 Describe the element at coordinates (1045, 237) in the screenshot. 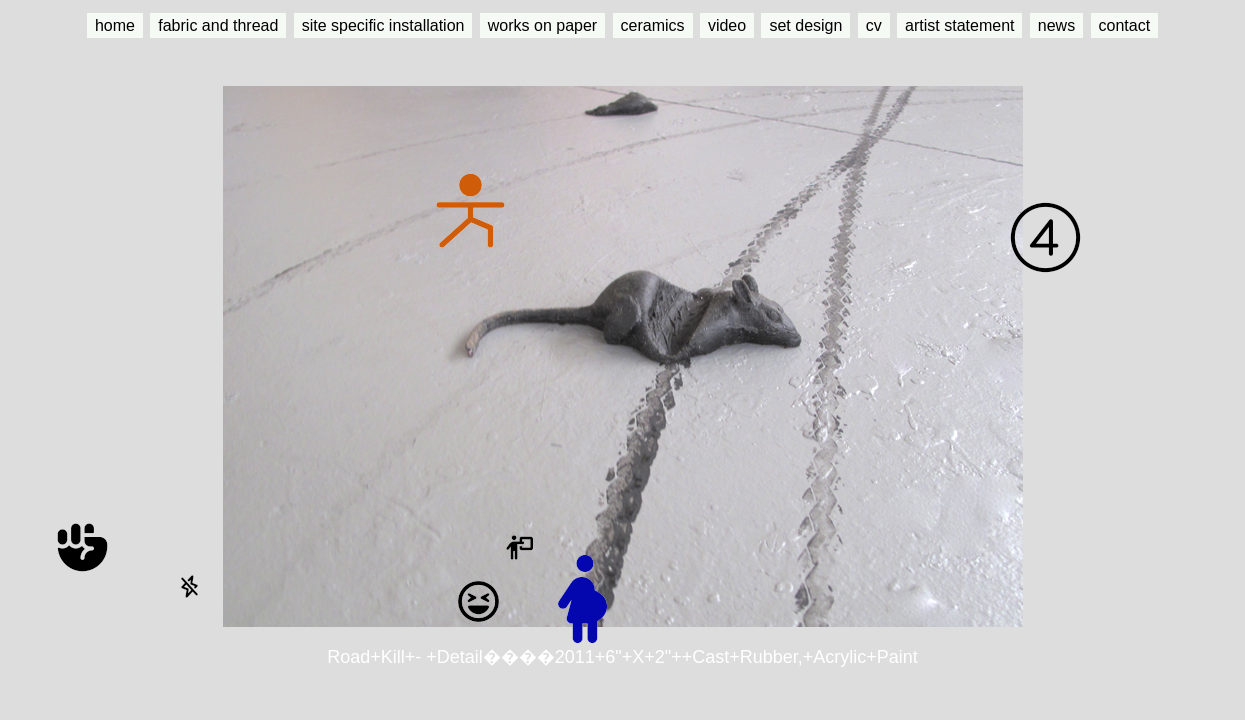

I see `indicates step four in a multi-step process` at that location.